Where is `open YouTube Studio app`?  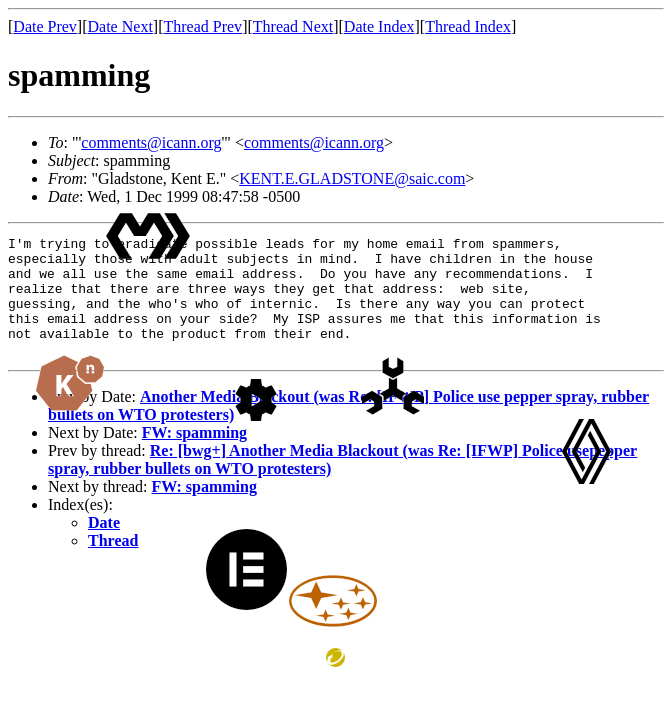
open YouTube Studio app is located at coordinates (256, 400).